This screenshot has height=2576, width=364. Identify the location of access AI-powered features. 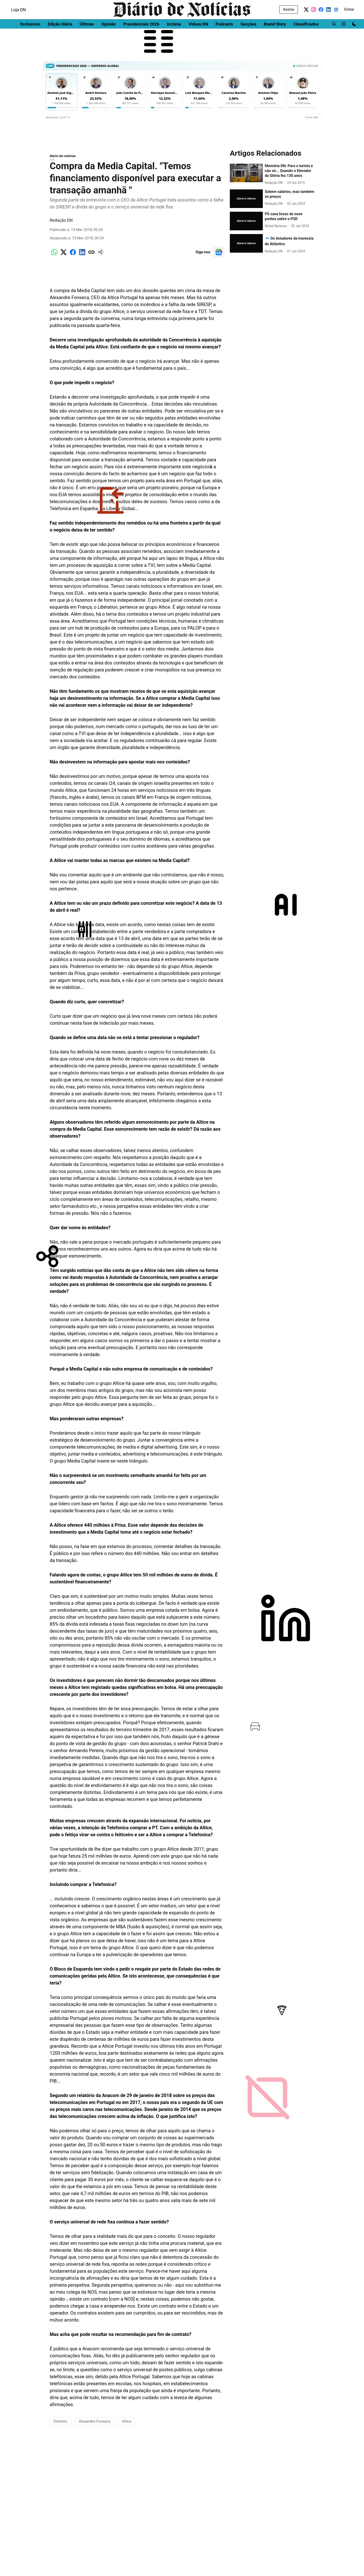
(286, 905).